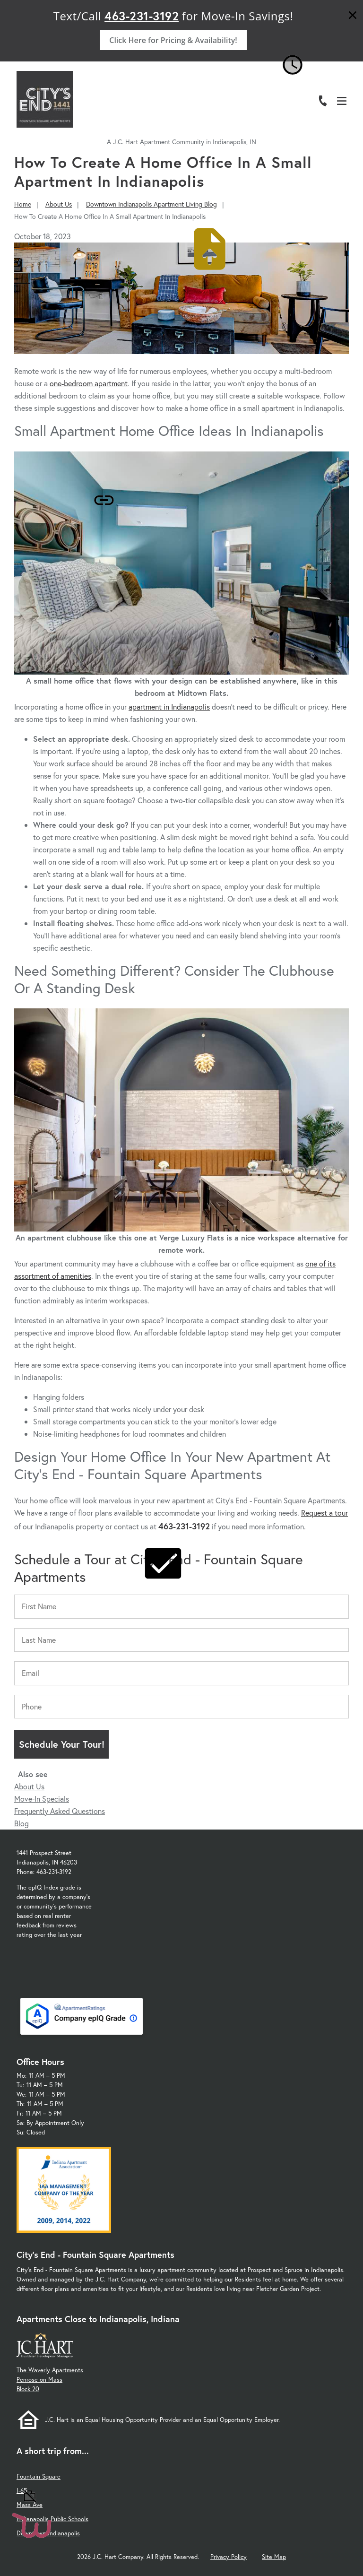 The width and height of the screenshot is (363, 2576). I want to click on save item to watch later, so click(293, 65).